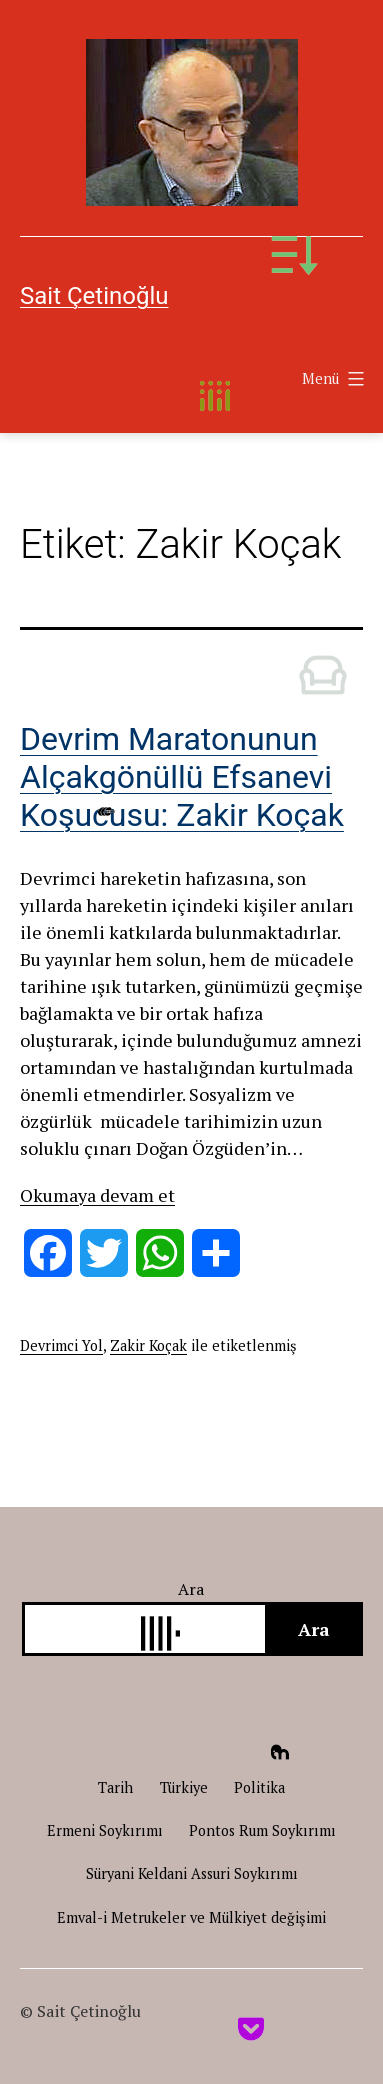  What do you see at coordinates (292, 254) in the screenshot?
I see `sort items in descending order` at bounding box center [292, 254].